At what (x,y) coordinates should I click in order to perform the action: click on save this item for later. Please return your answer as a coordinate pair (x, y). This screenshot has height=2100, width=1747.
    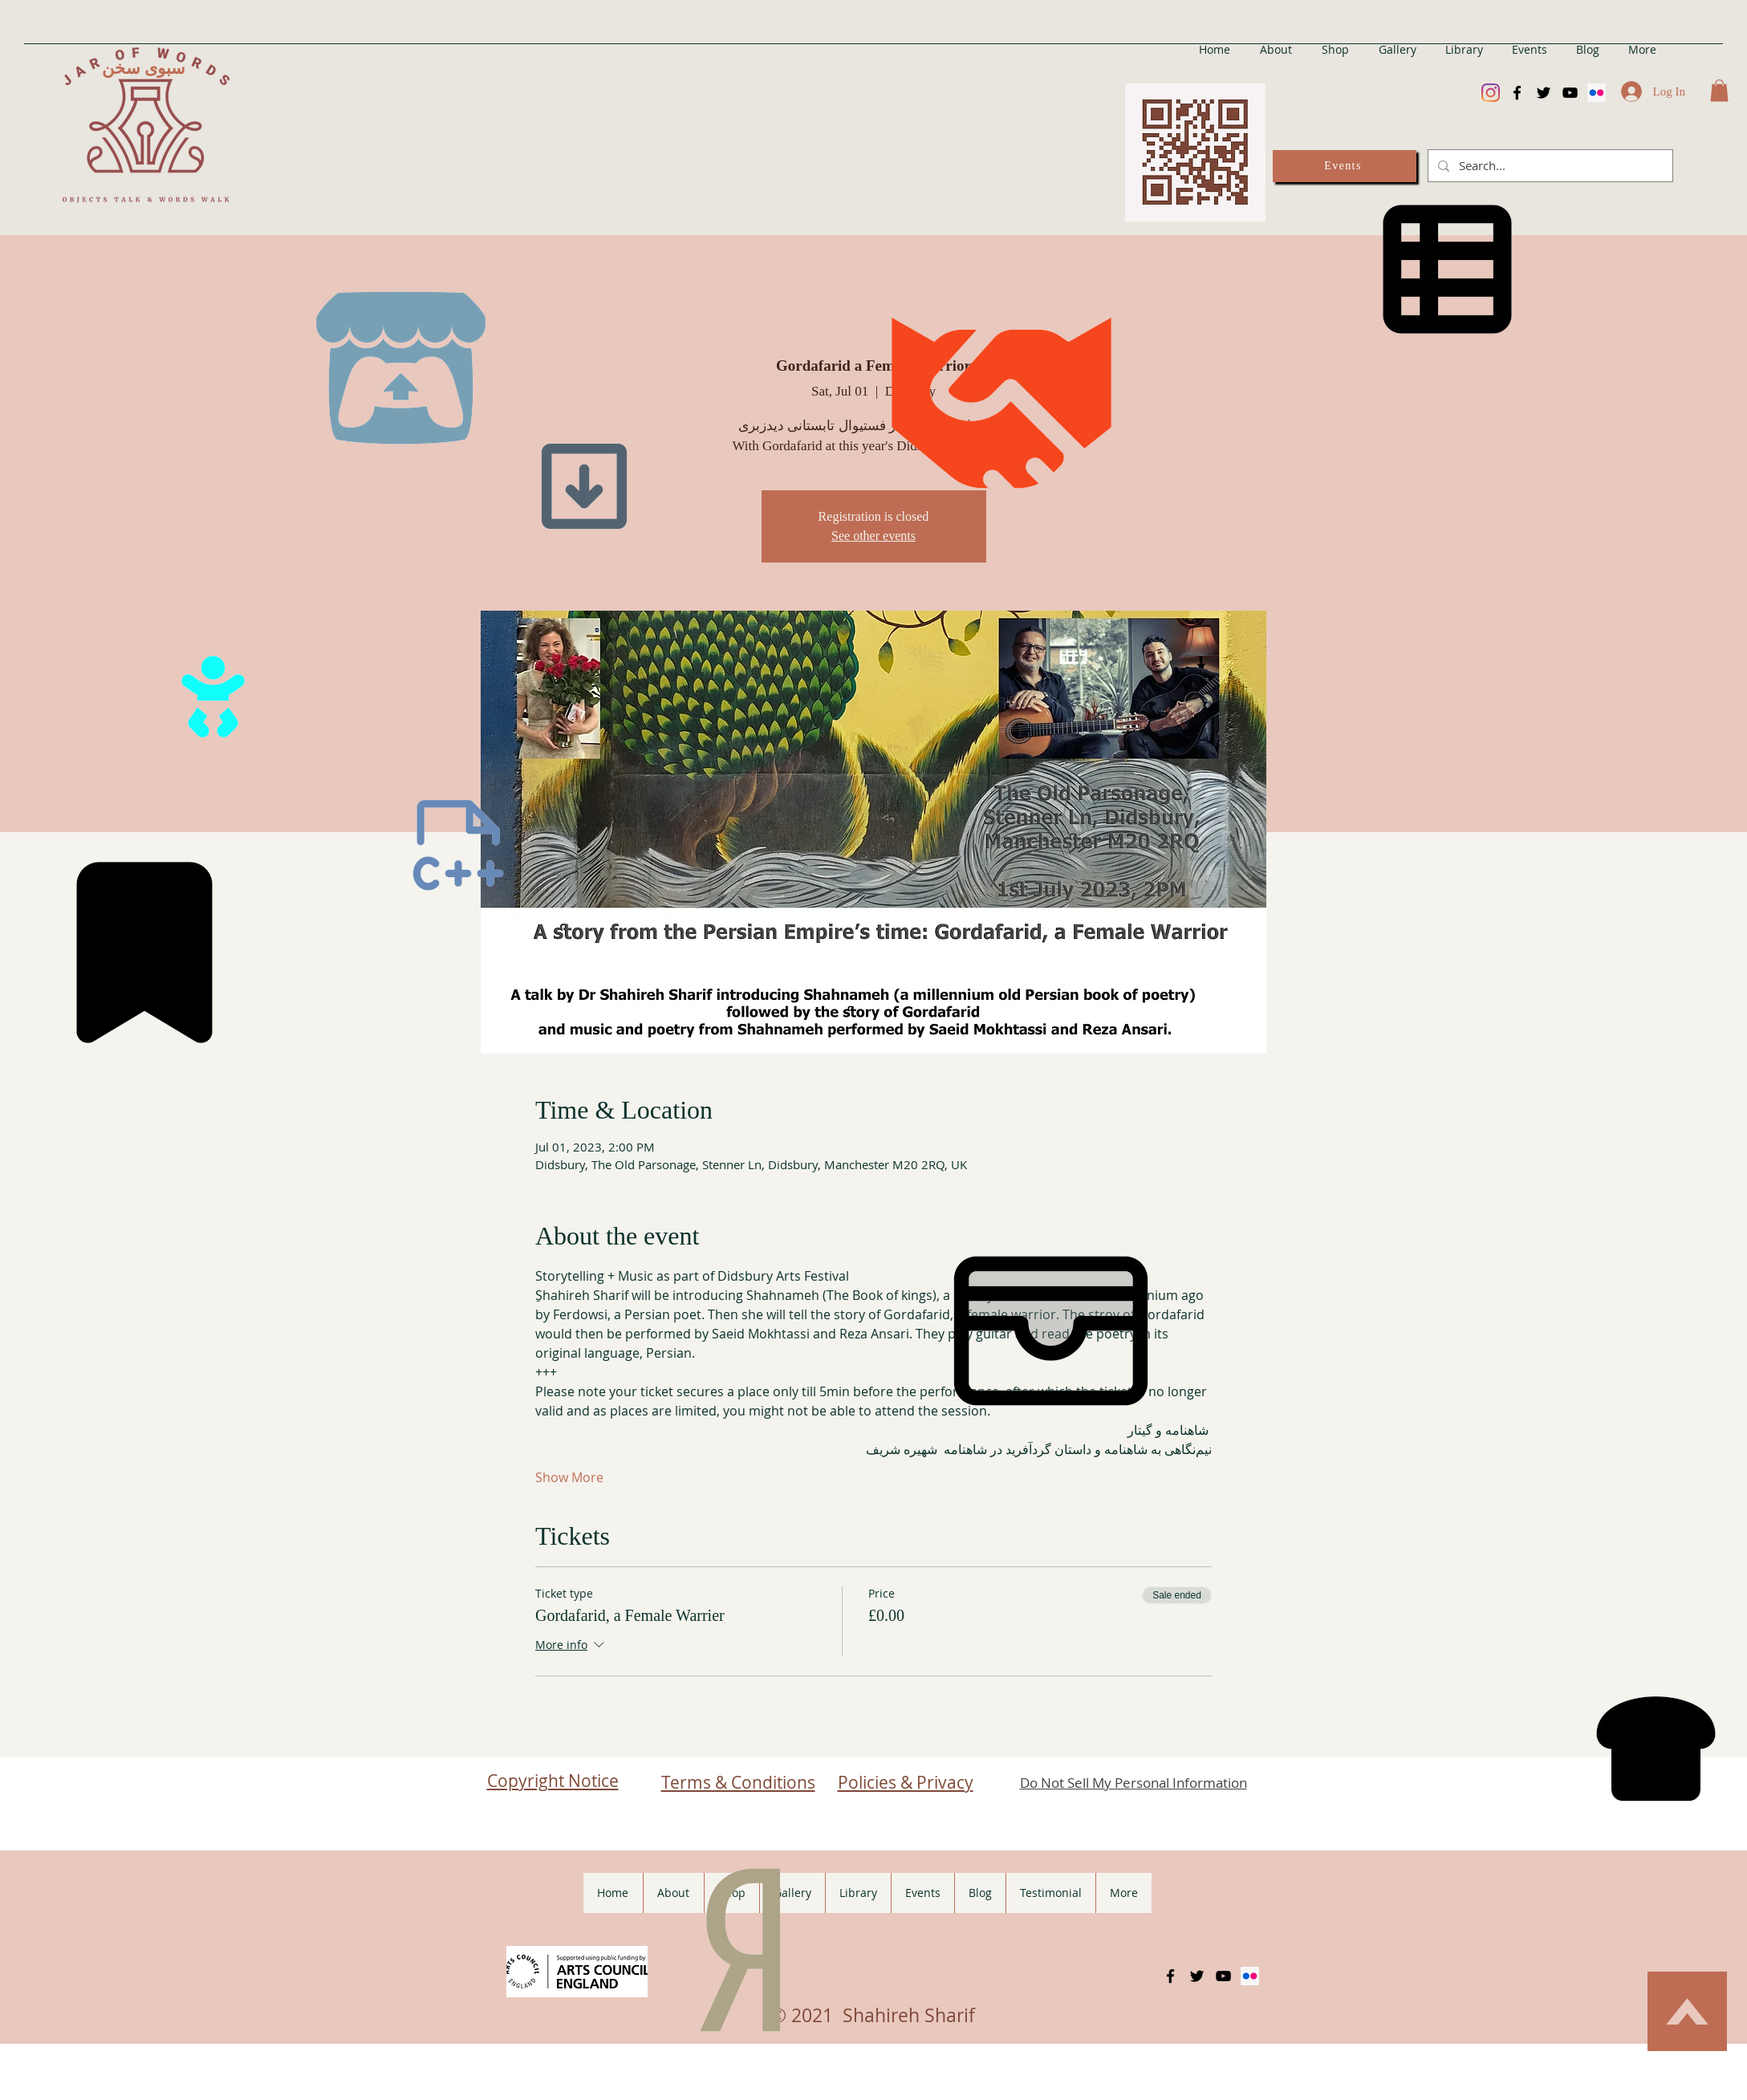
    Looking at the image, I should click on (144, 953).